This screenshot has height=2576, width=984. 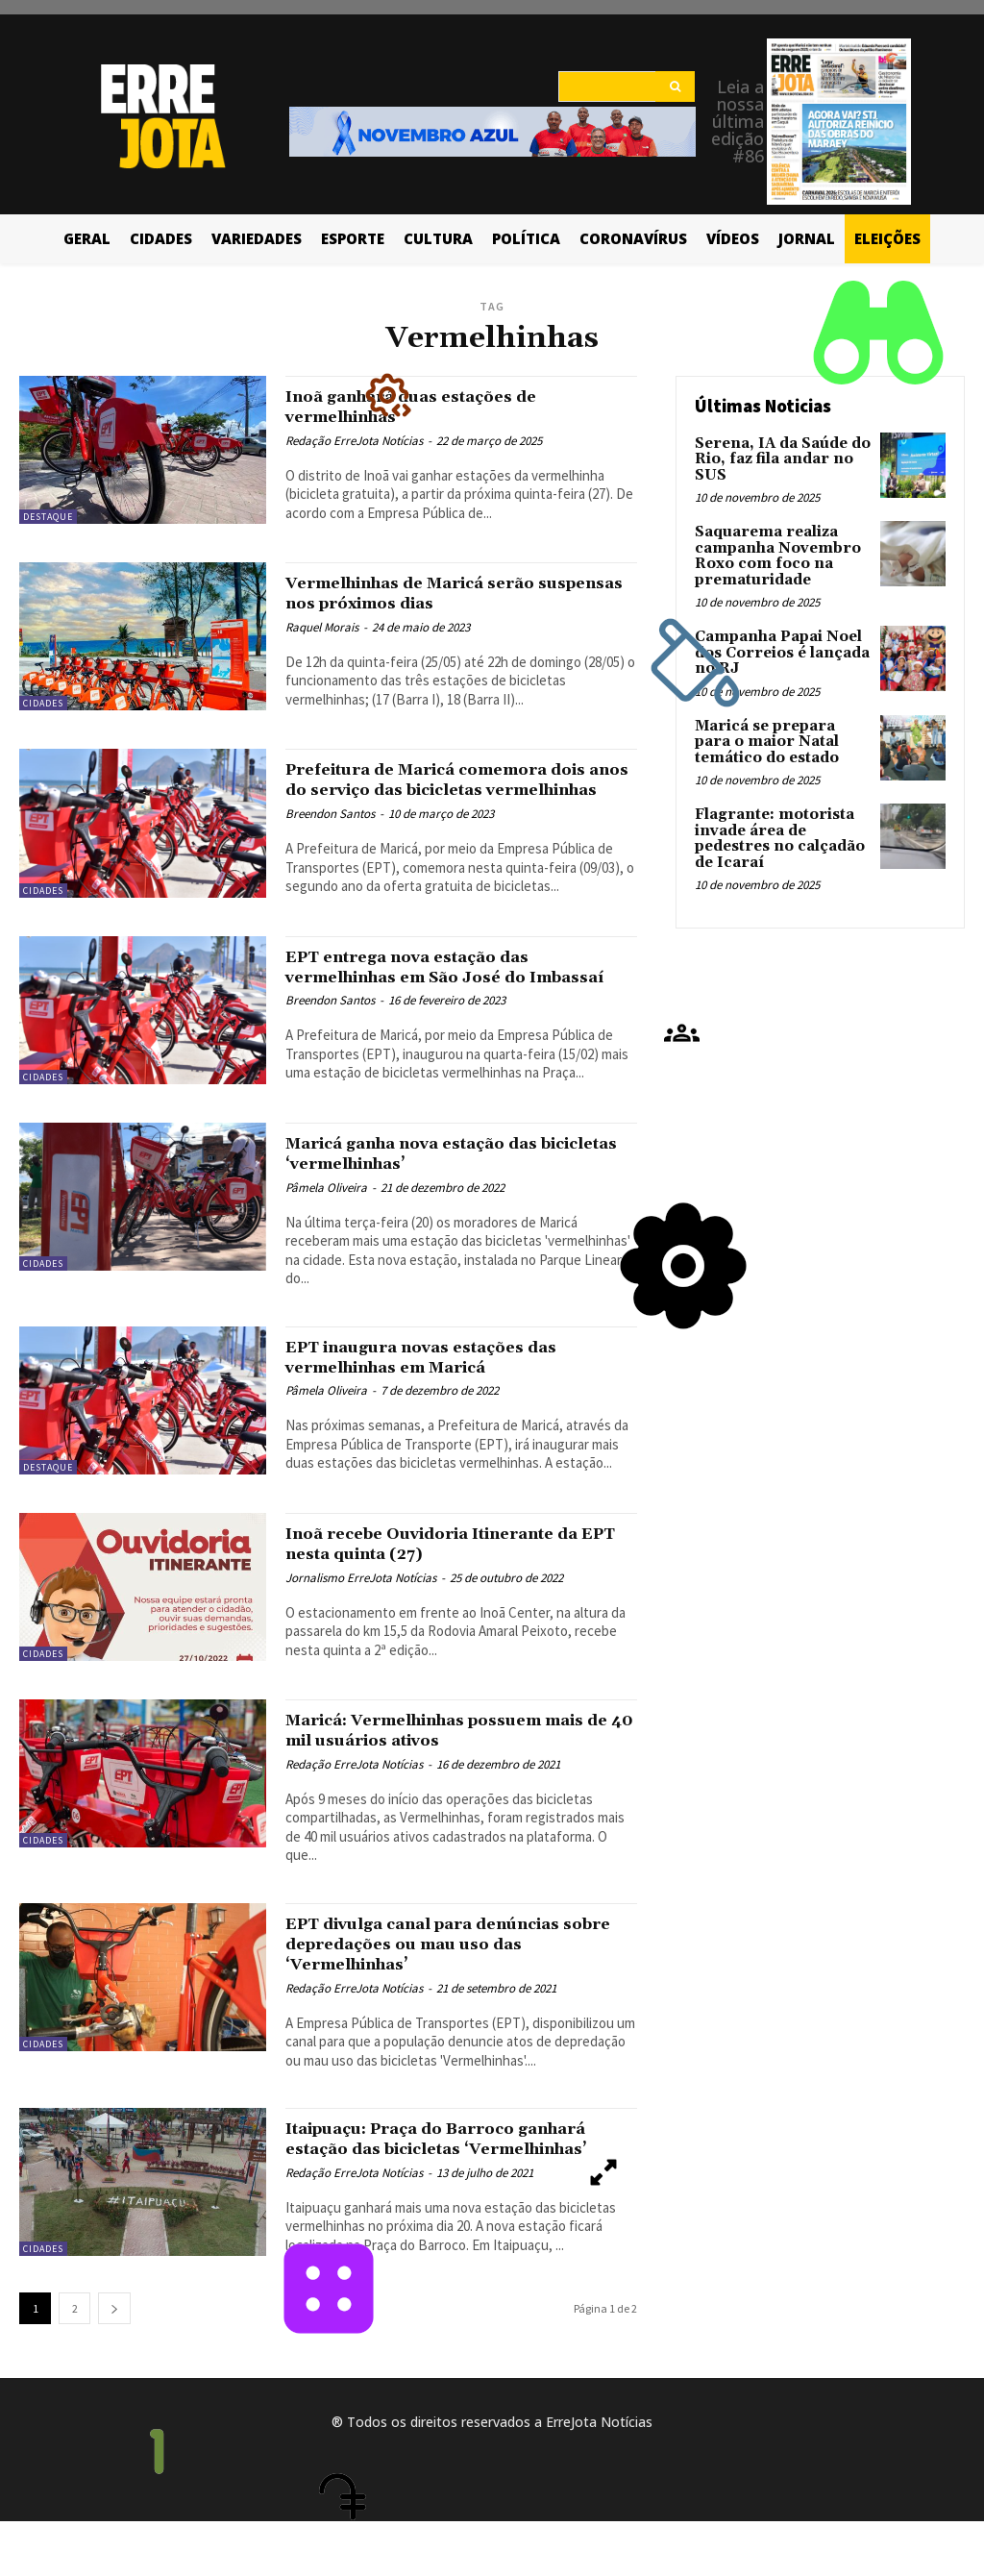 What do you see at coordinates (695, 662) in the screenshot?
I see `fill an area with color` at bounding box center [695, 662].